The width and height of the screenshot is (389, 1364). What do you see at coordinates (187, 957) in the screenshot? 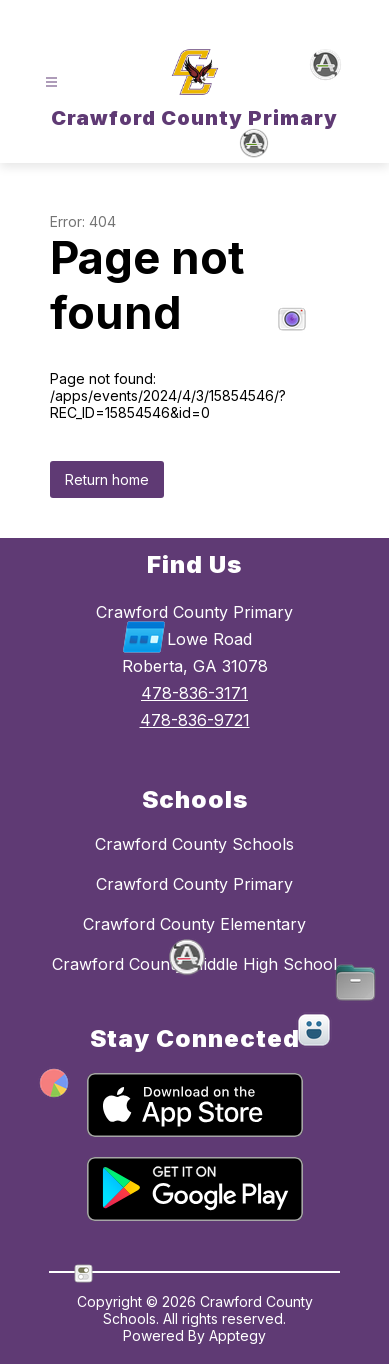
I see `open the software update manager` at bounding box center [187, 957].